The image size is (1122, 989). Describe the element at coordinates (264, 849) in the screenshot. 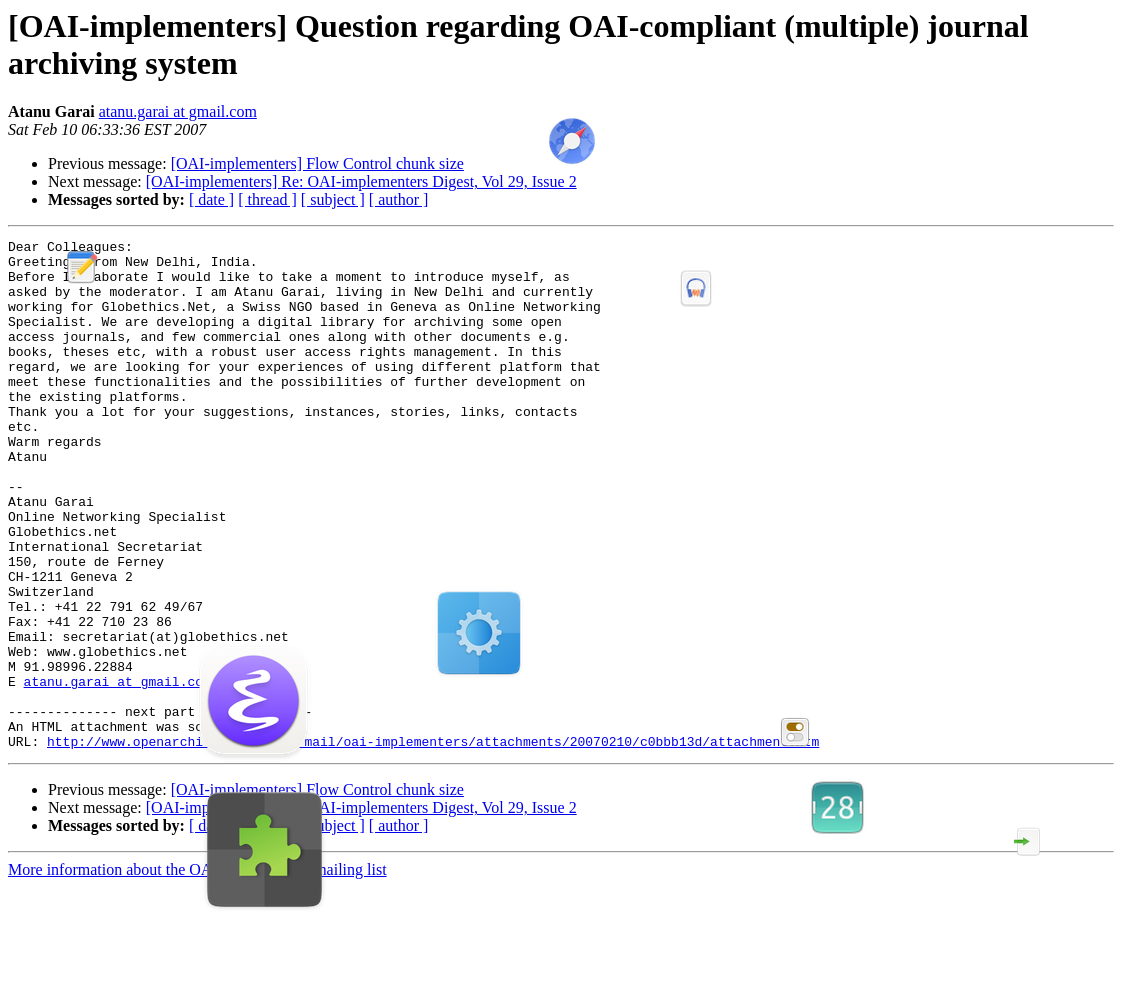

I see `browse or manage system add-ons` at that location.